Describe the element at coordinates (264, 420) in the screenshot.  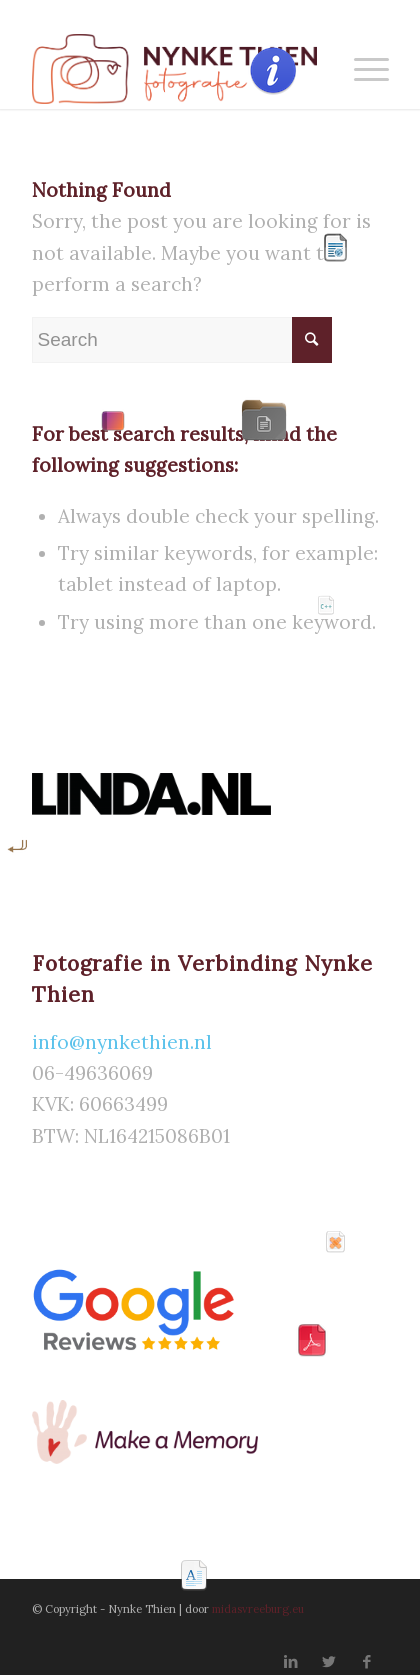
I see `open your documents folder` at that location.